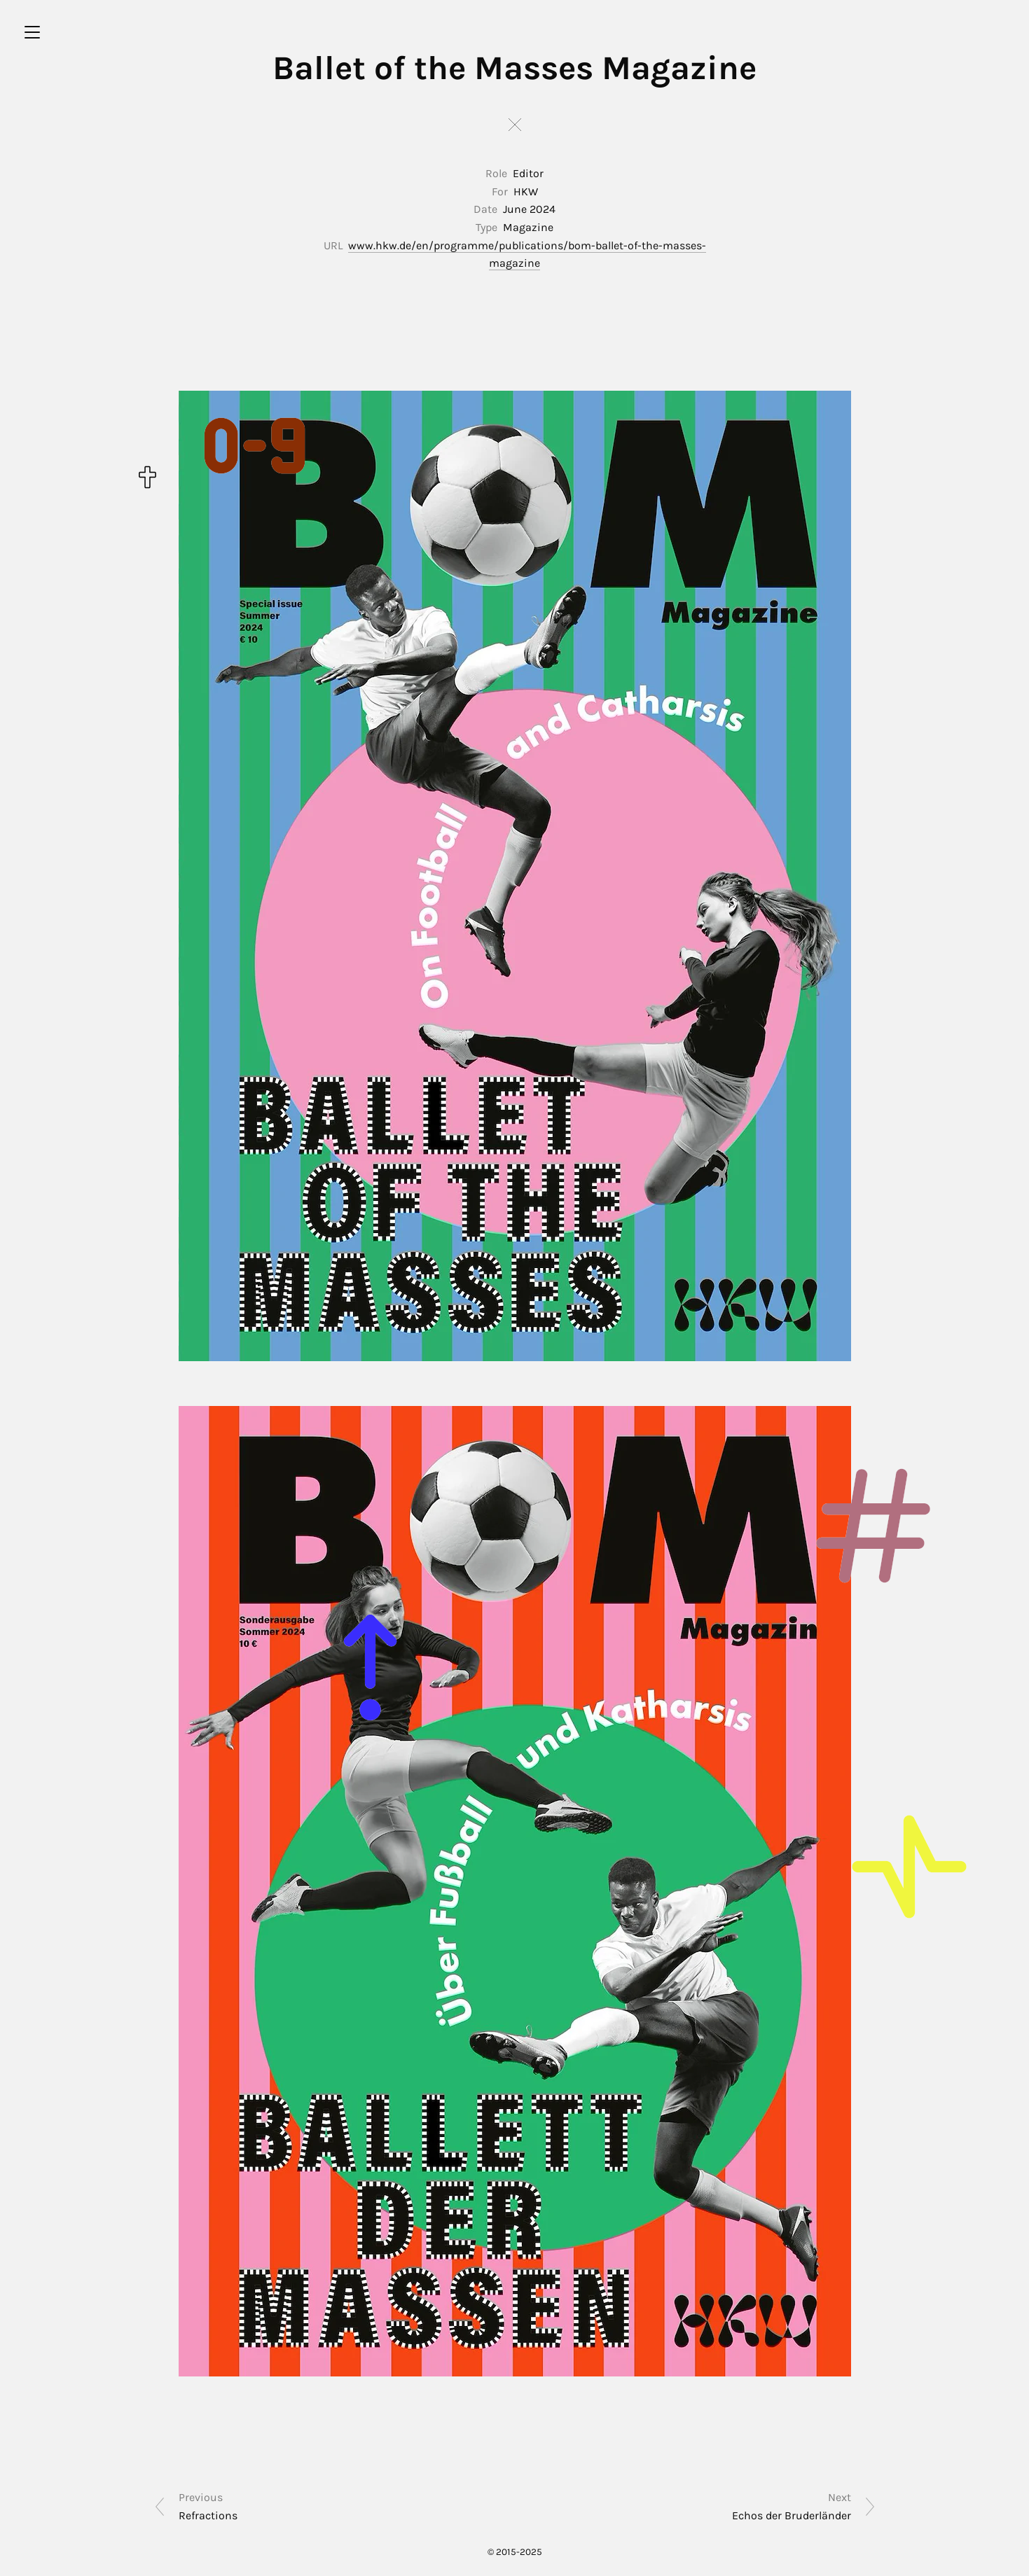 This screenshot has width=1029, height=2576. Describe the element at coordinates (909, 1867) in the screenshot. I see `adjust sawtooth wave settings in audio editor` at that location.